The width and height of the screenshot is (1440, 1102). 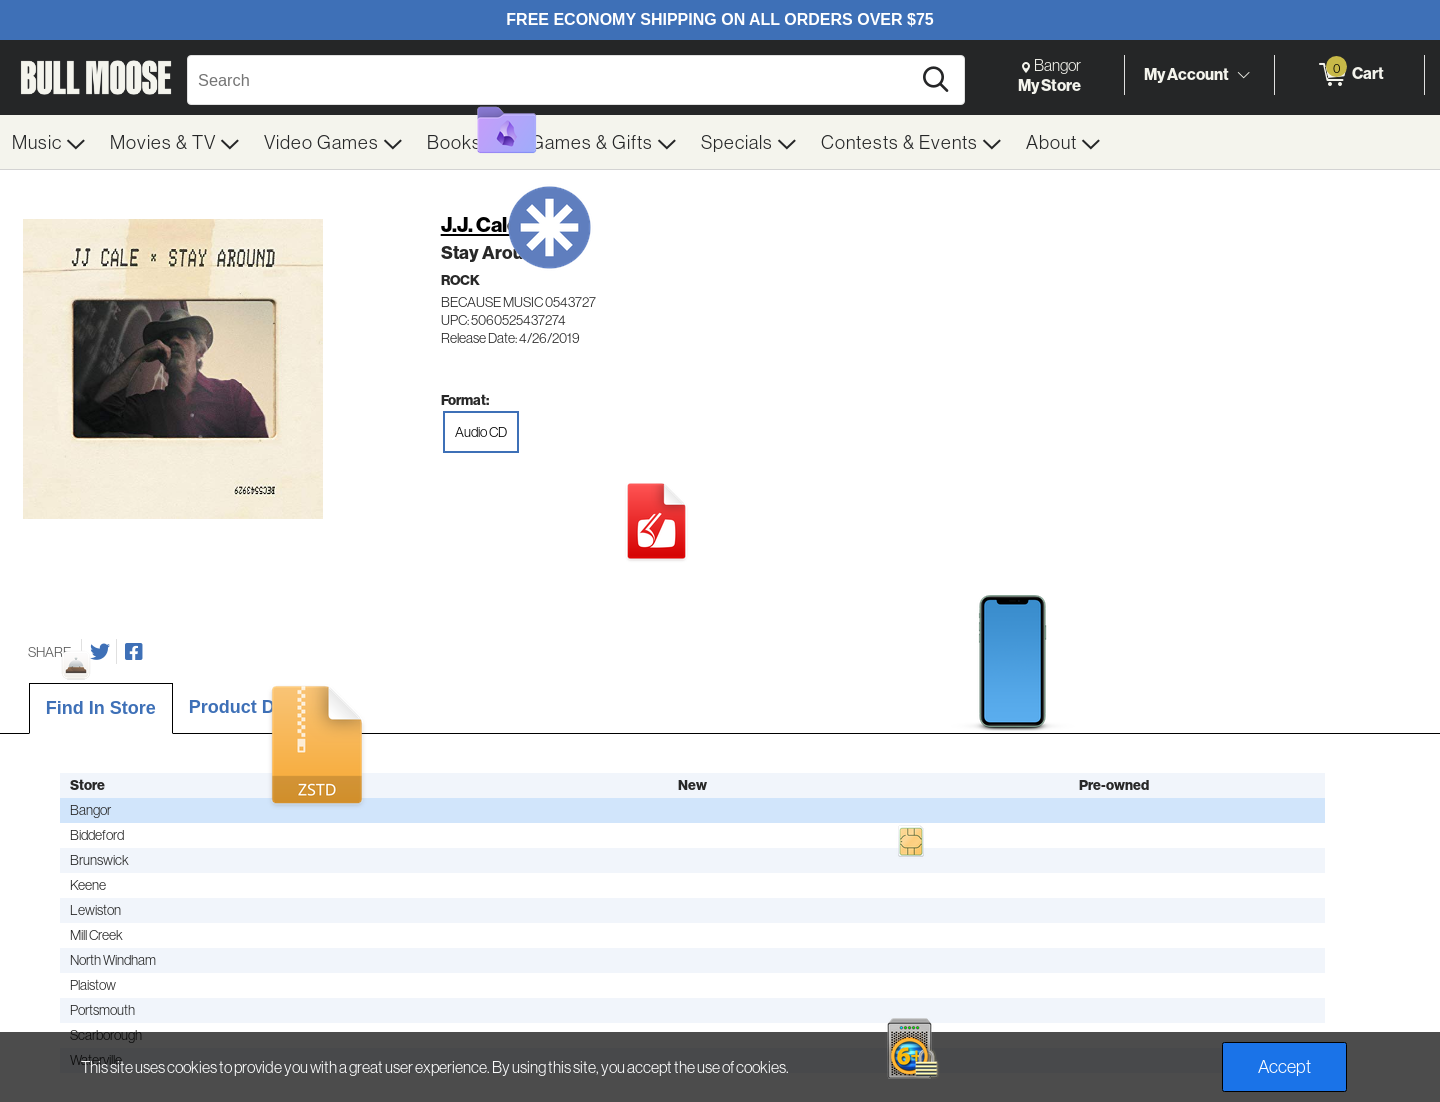 What do you see at coordinates (549, 227) in the screenshot?
I see `generic badge or emblem indicator` at bounding box center [549, 227].